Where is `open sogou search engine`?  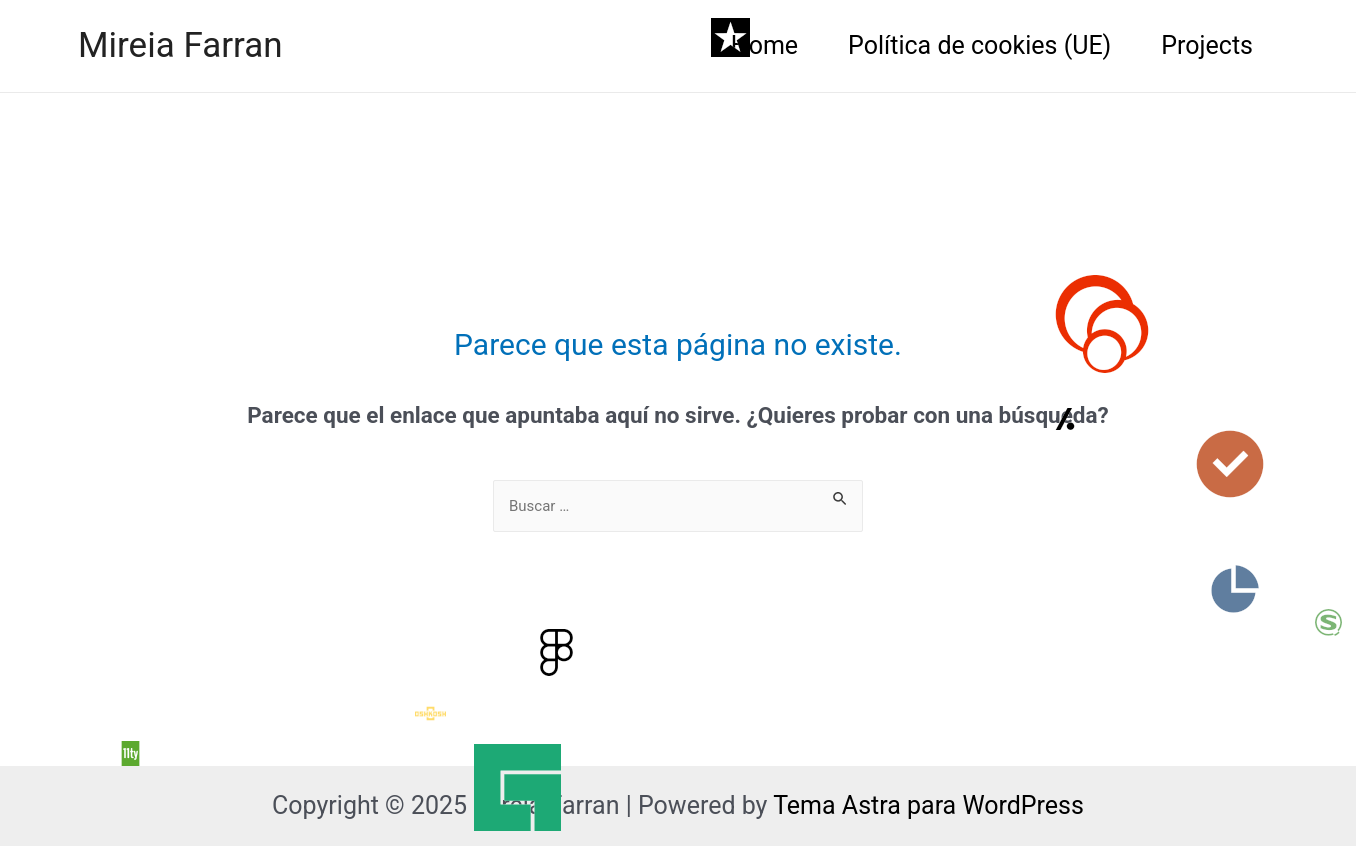
open sogou search engine is located at coordinates (1328, 622).